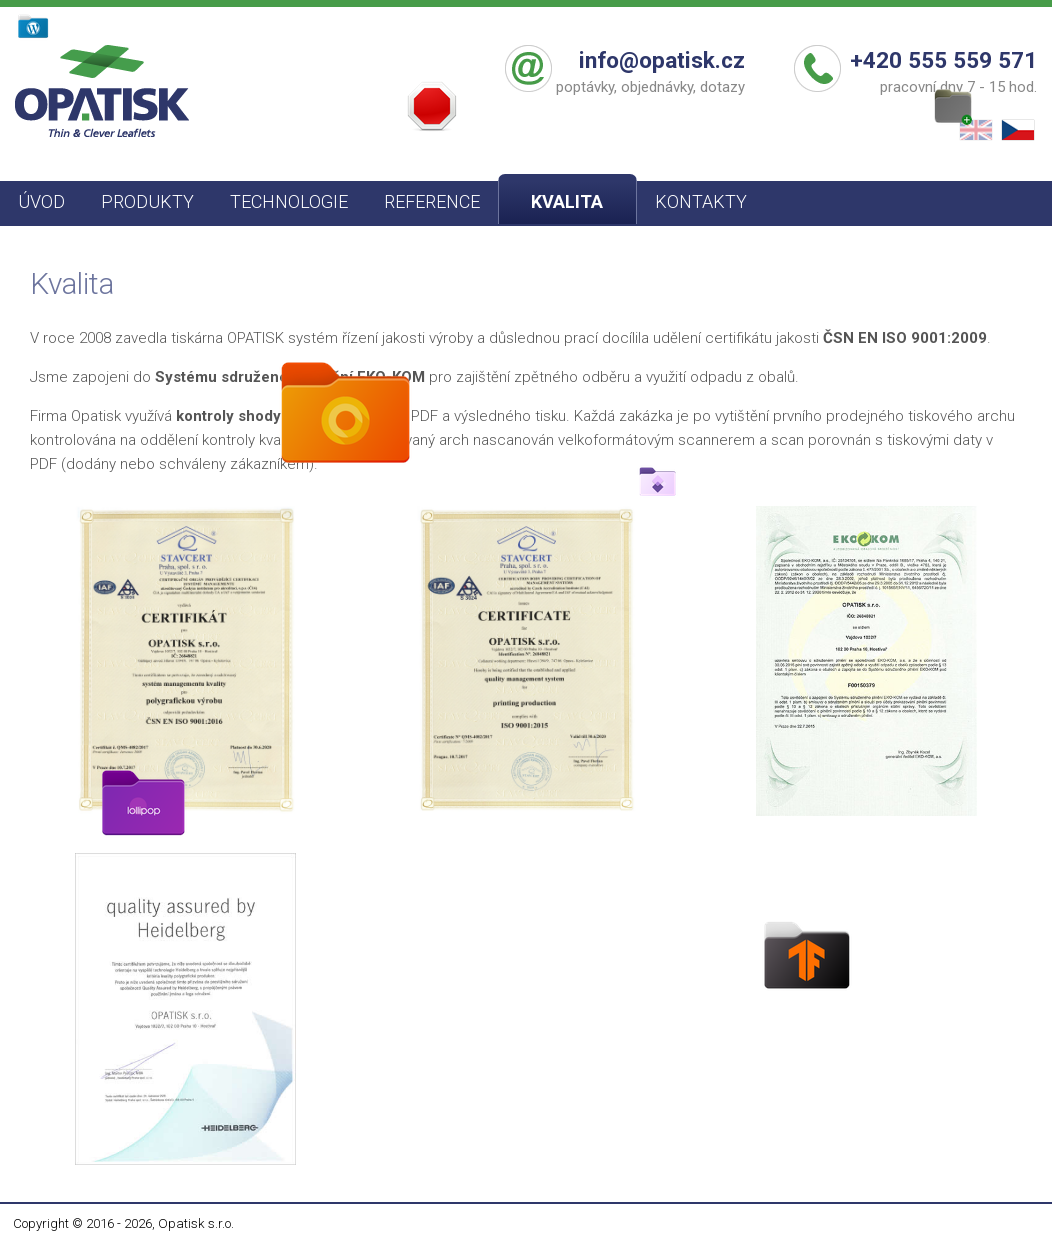 This screenshot has width=1052, height=1243. What do you see at coordinates (143, 805) in the screenshot?
I see `open android lollipop system folder` at bounding box center [143, 805].